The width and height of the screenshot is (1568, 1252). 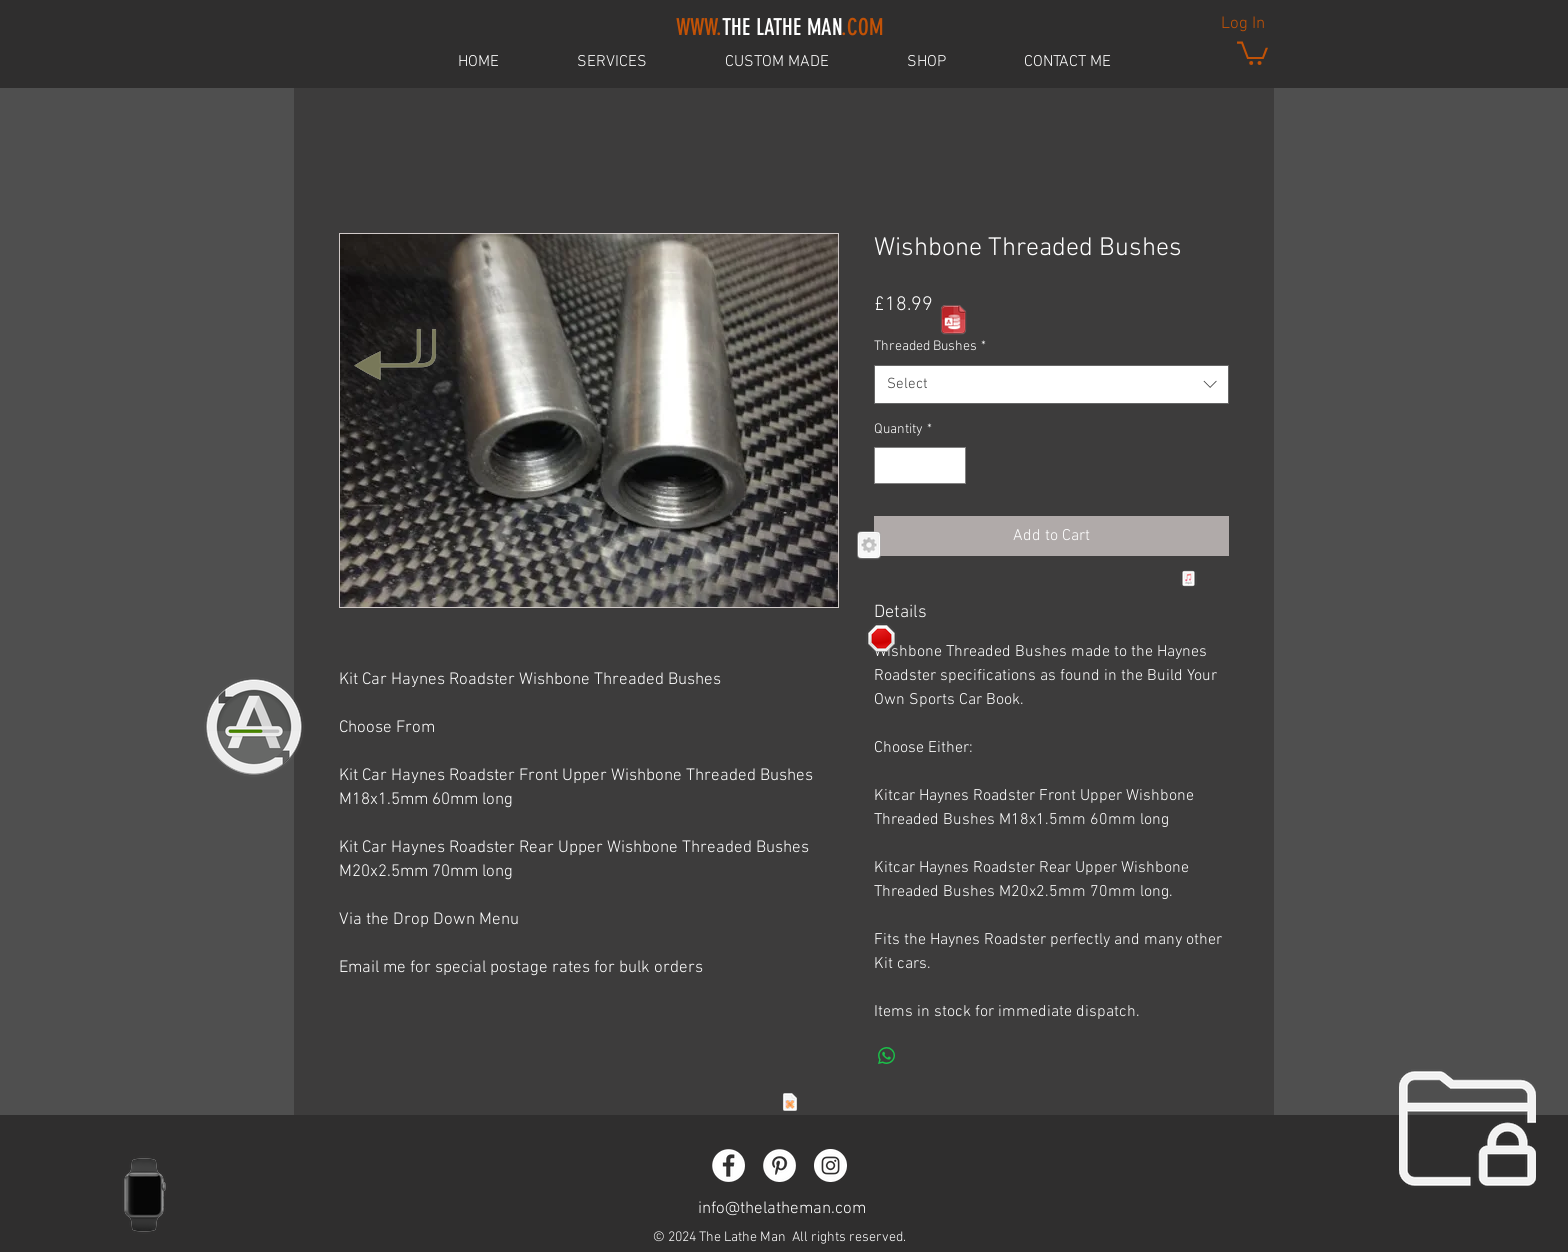 I want to click on a patch or diff file for code changes, so click(x=790, y=1102).